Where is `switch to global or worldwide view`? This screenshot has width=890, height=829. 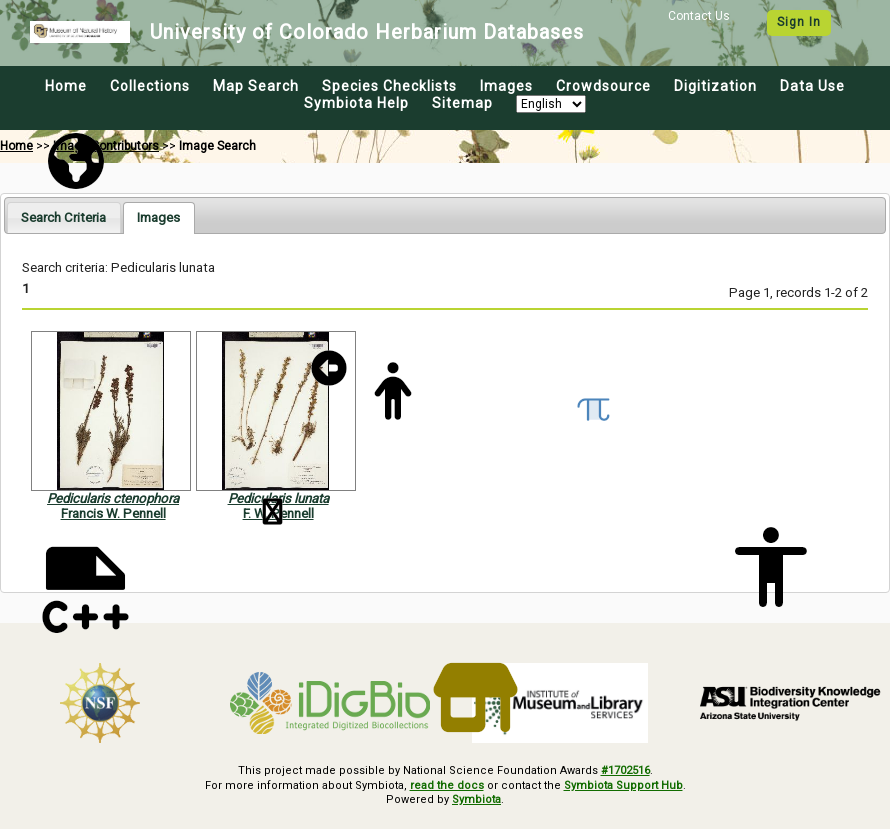 switch to global or worldwide view is located at coordinates (76, 161).